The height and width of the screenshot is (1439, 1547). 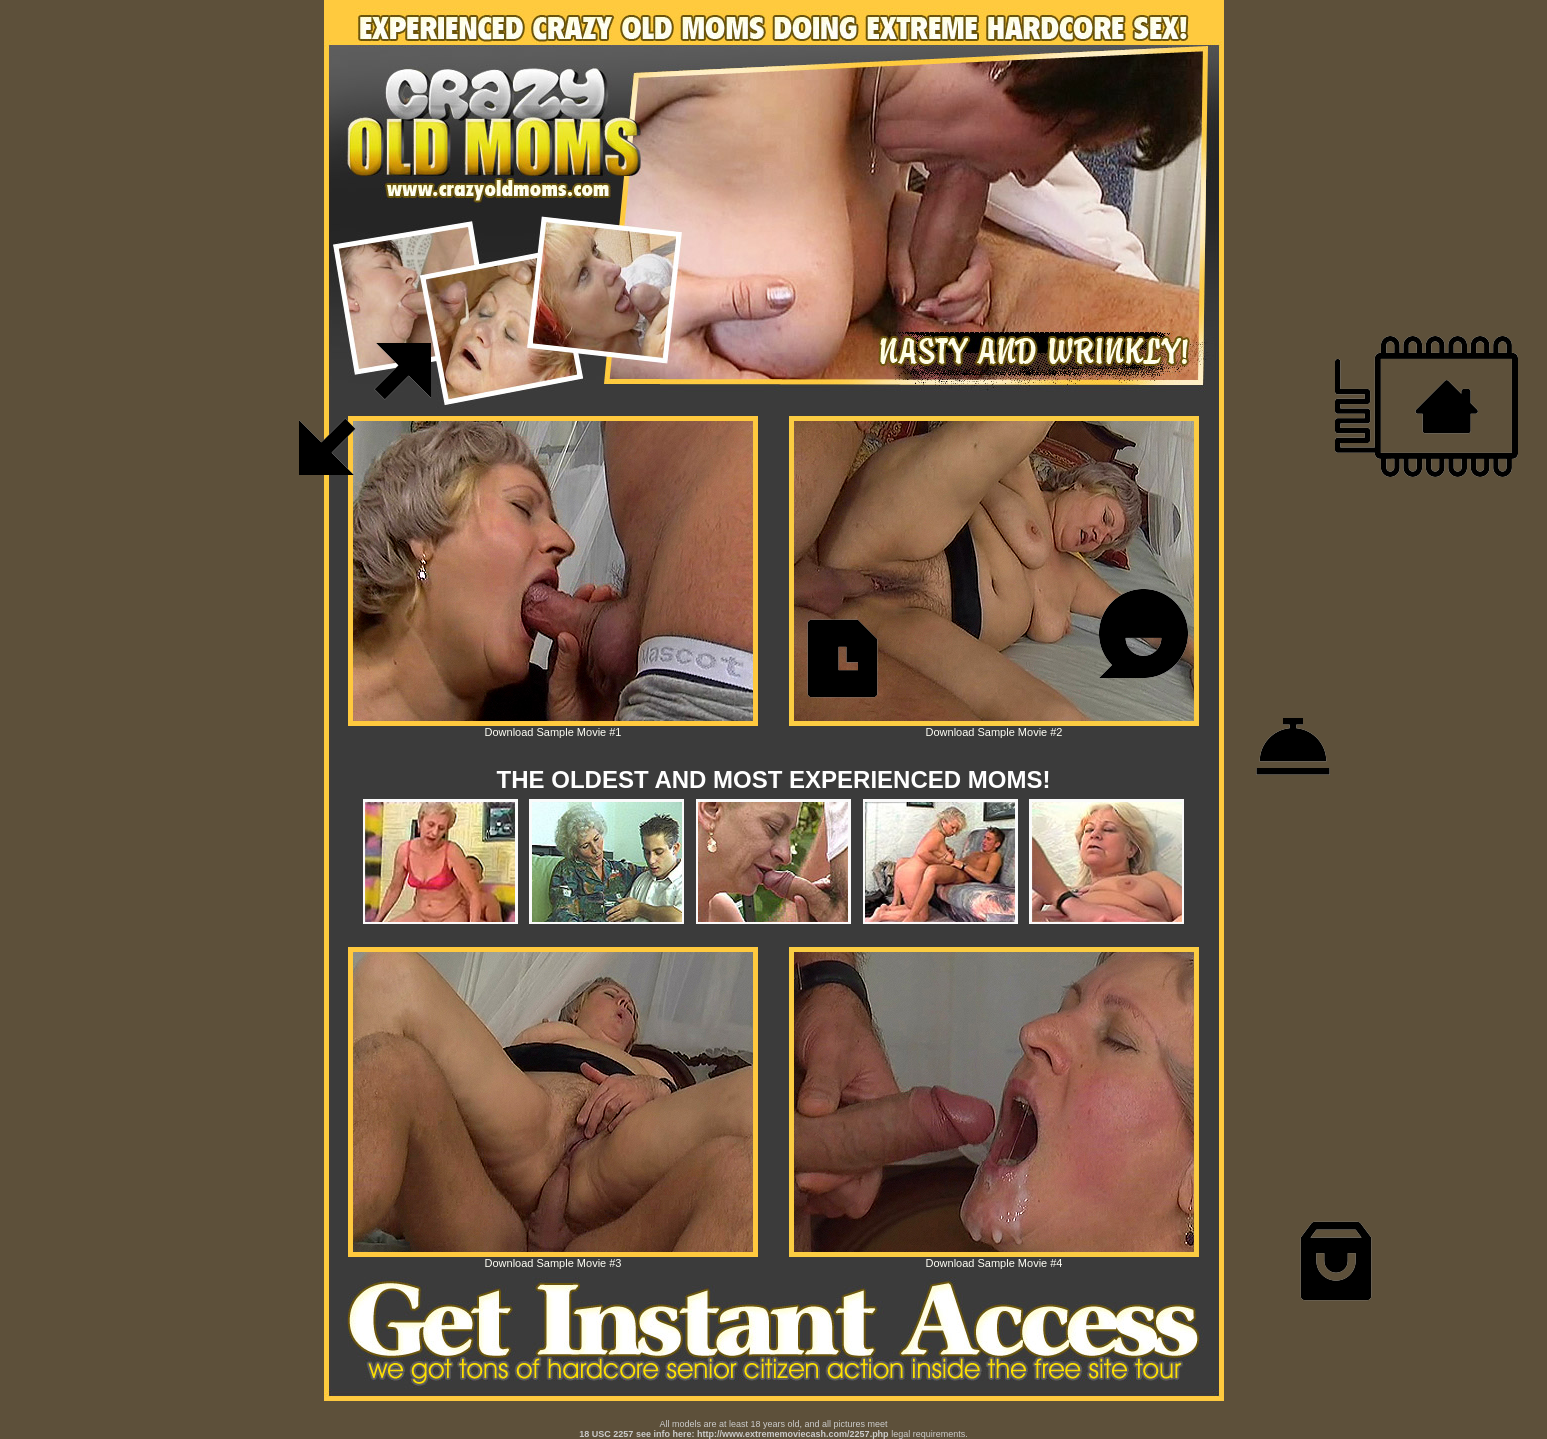 I want to click on request assistance or customer service, so click(x=1293, y=748).